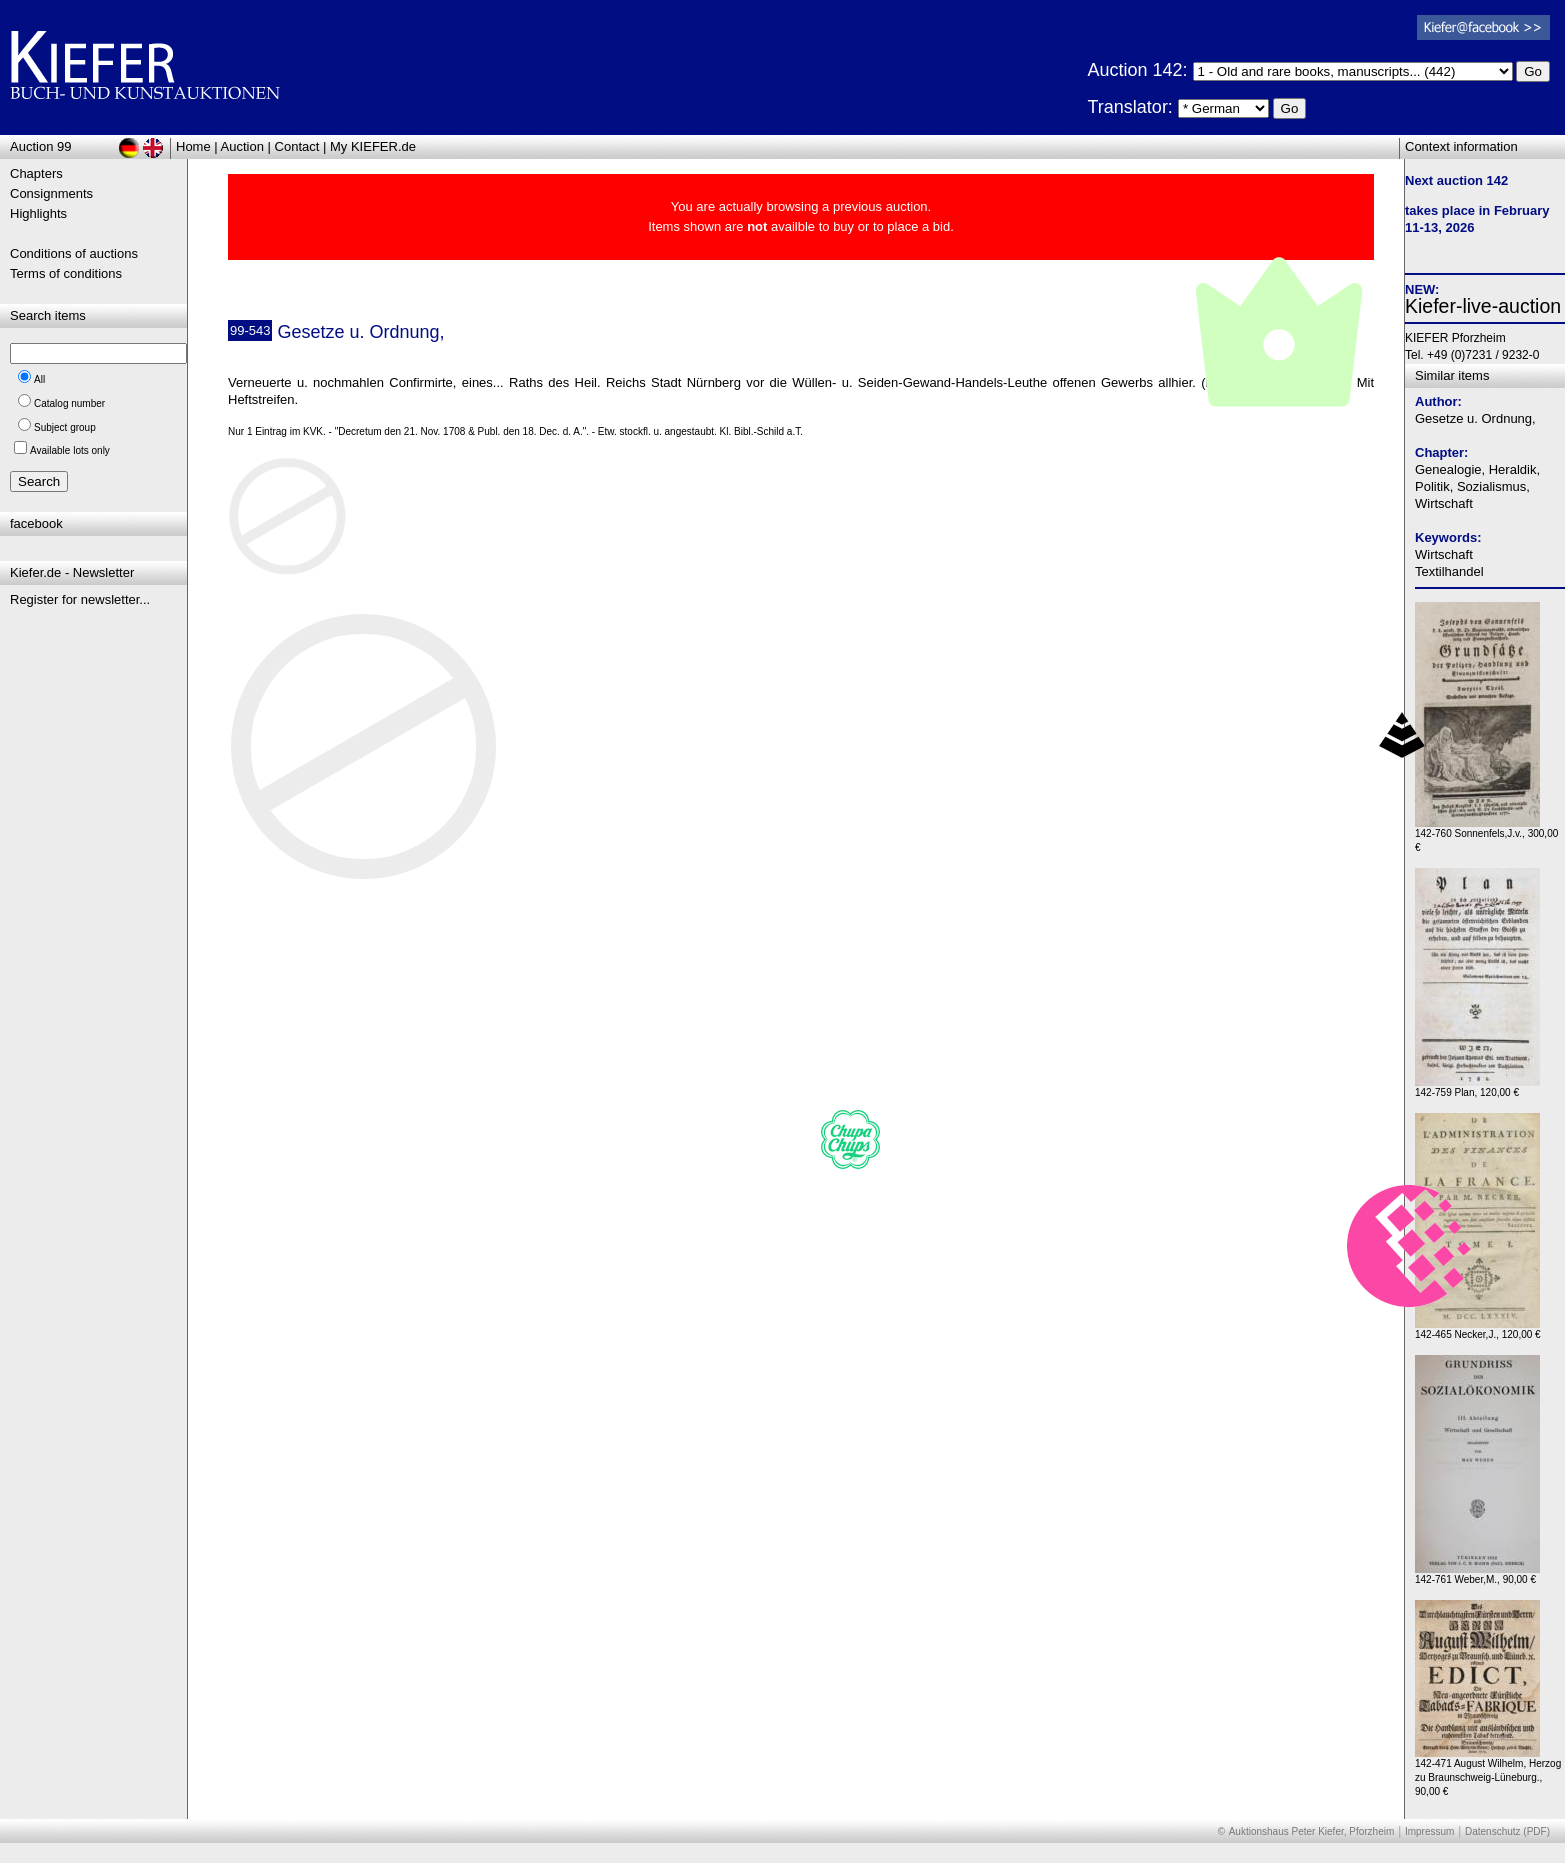 The height and width of the screenshot is (1863, 1568). I want to click on red app logo, so click(1402, 735).